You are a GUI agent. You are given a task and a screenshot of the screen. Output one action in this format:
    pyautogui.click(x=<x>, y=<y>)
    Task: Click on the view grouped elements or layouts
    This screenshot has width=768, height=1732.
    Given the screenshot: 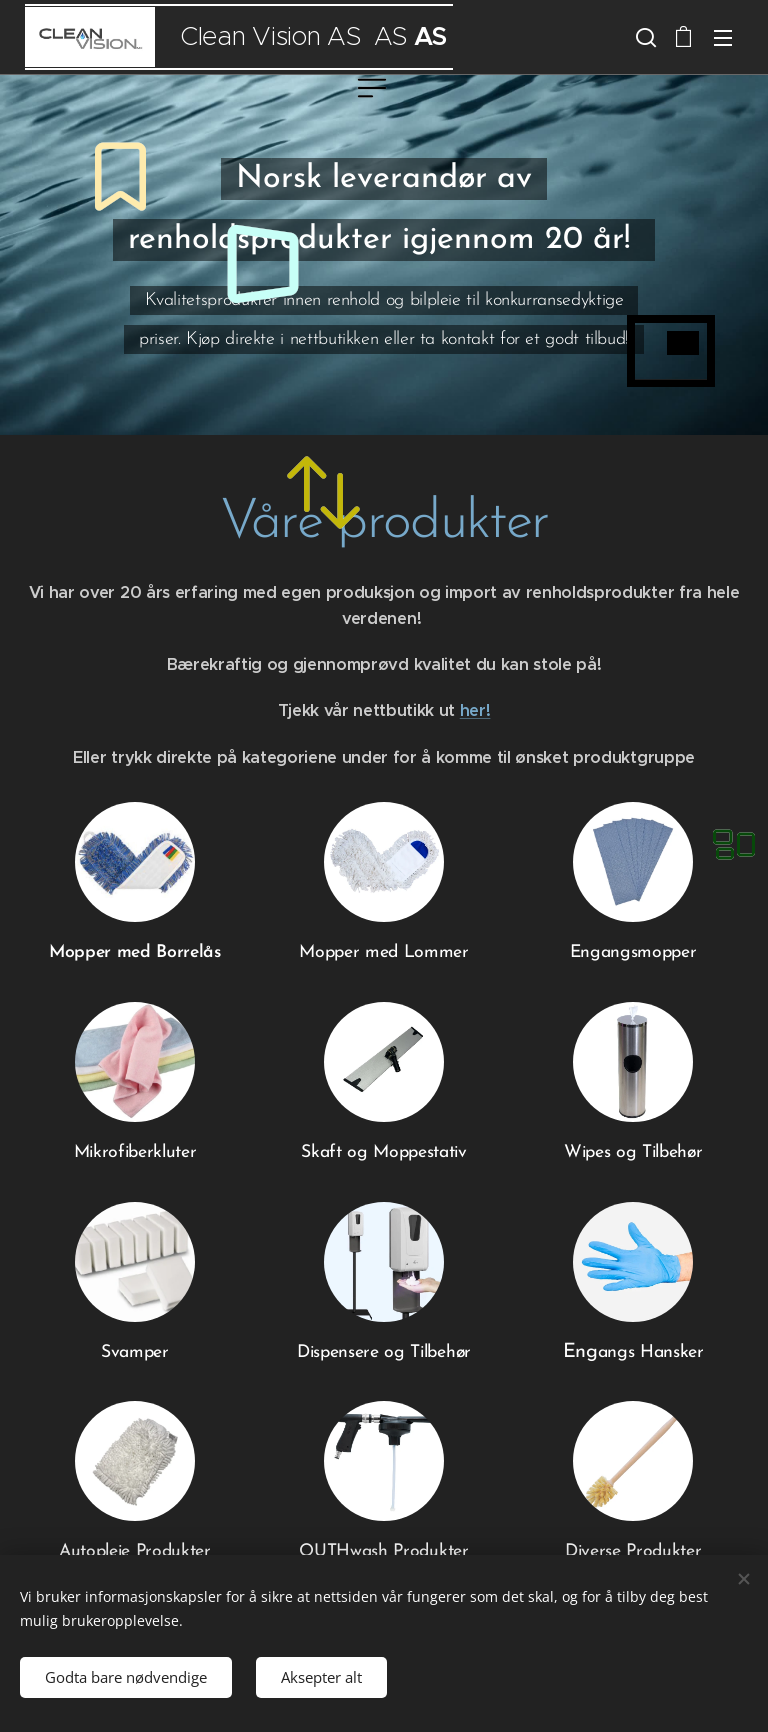 What is the action you would take?
    pyautogui.click(x=734, y=843)
    